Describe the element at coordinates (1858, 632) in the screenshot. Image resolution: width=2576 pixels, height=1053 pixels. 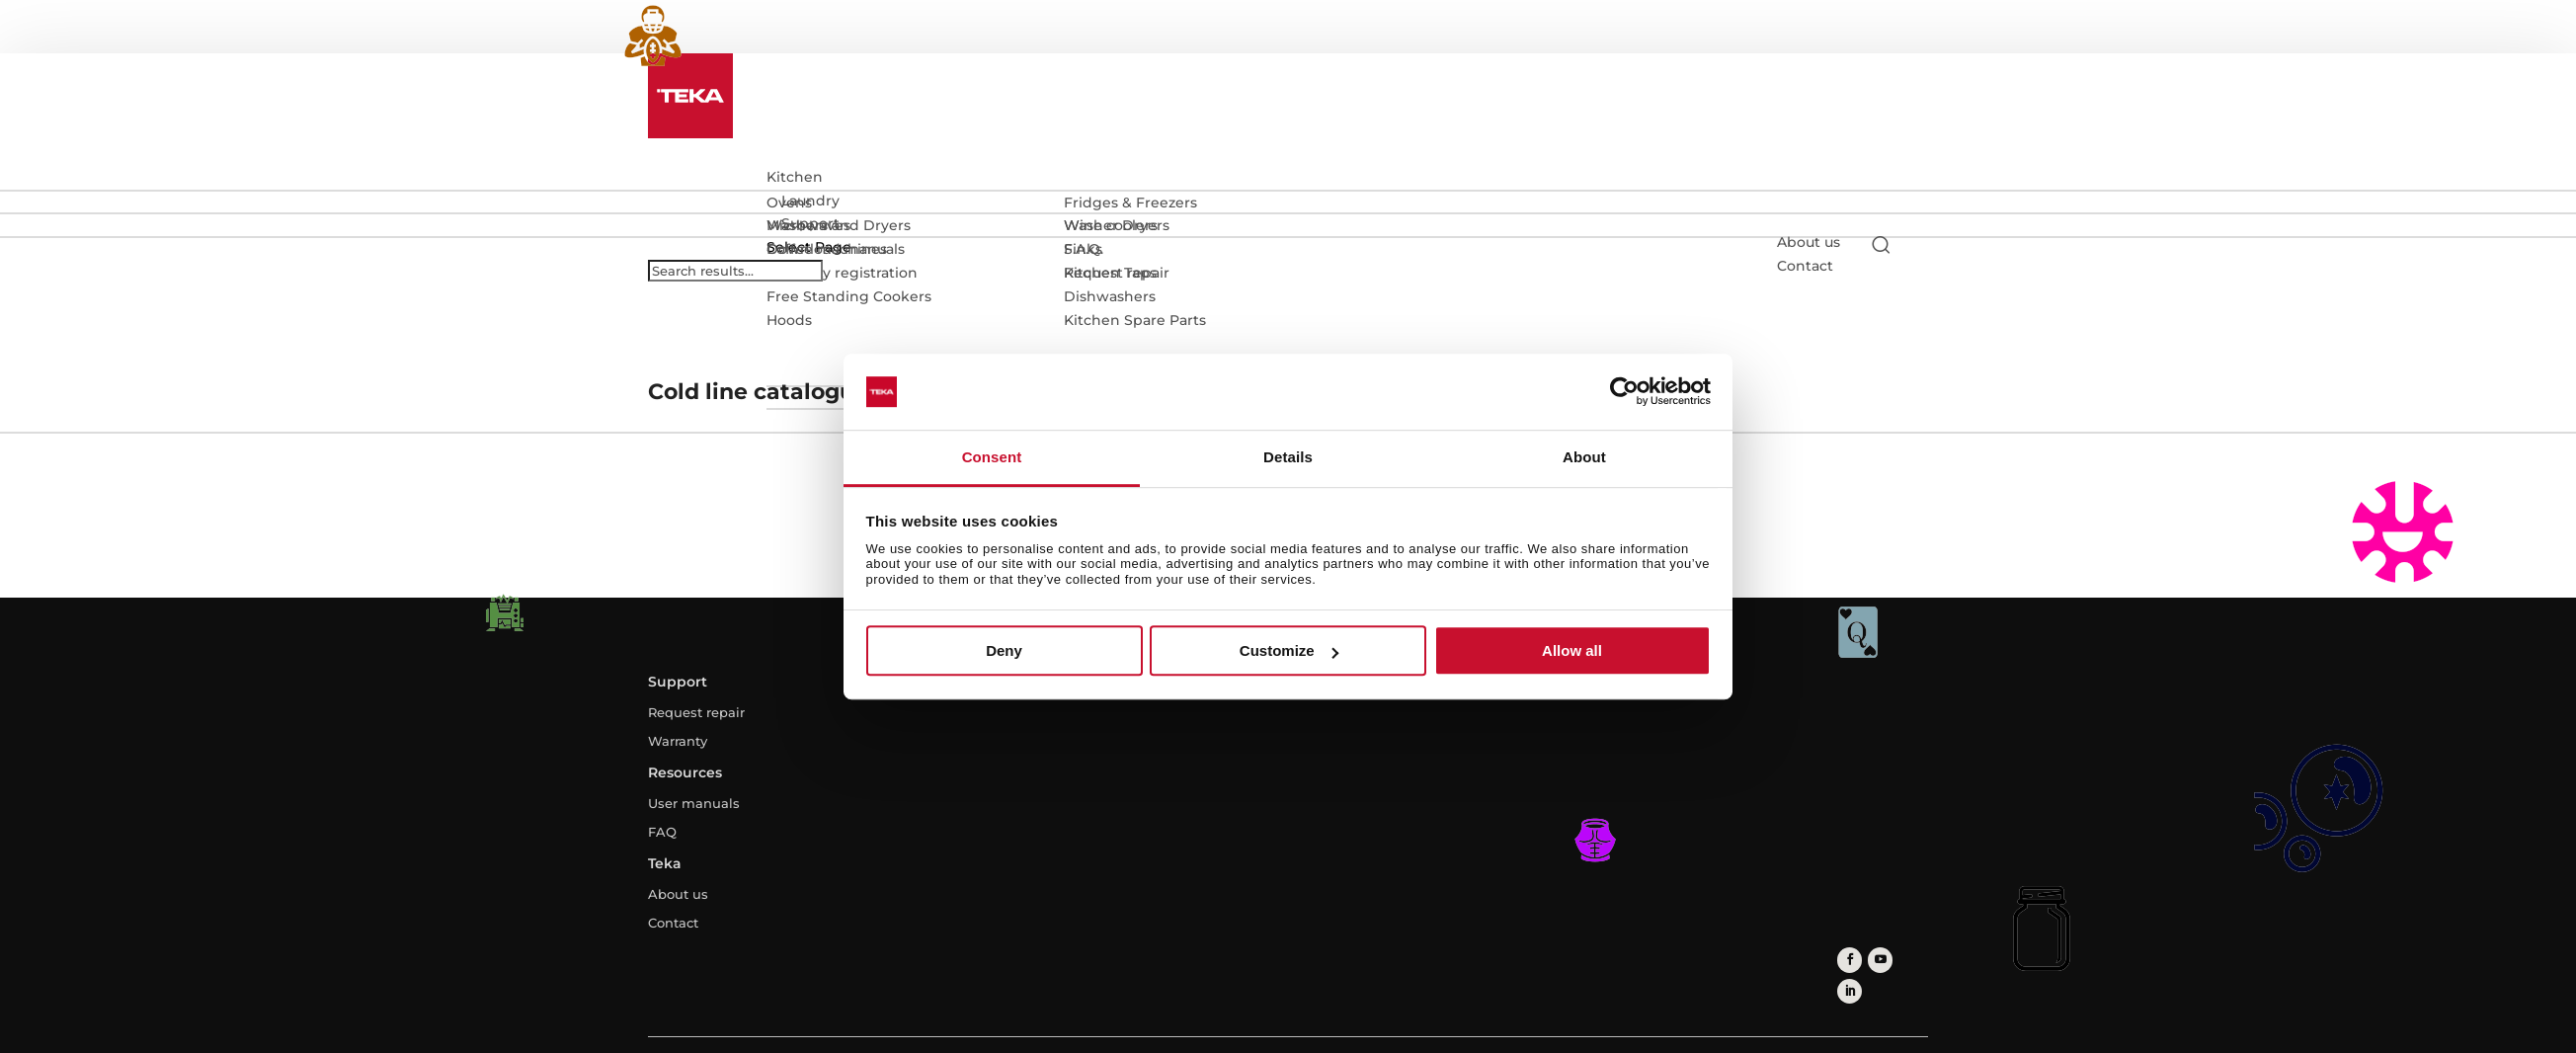
I see `queen of hearts playing card` at that location.